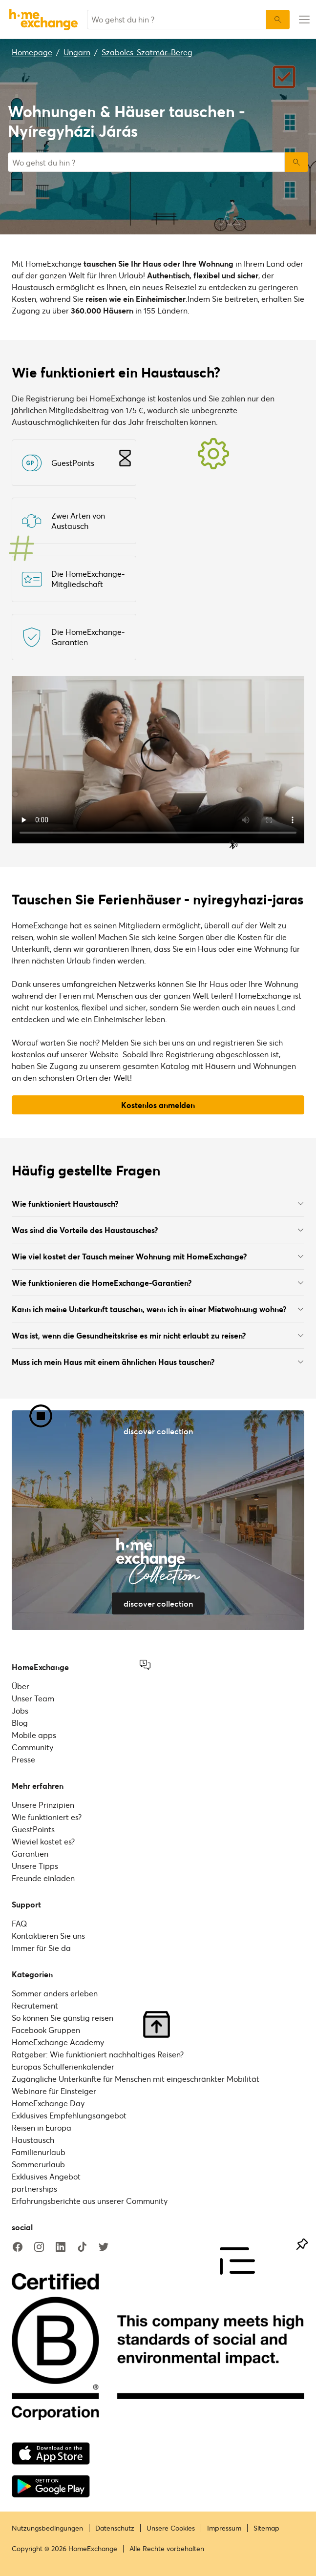  I want to click on access settings or preferences, so click(213, 454).